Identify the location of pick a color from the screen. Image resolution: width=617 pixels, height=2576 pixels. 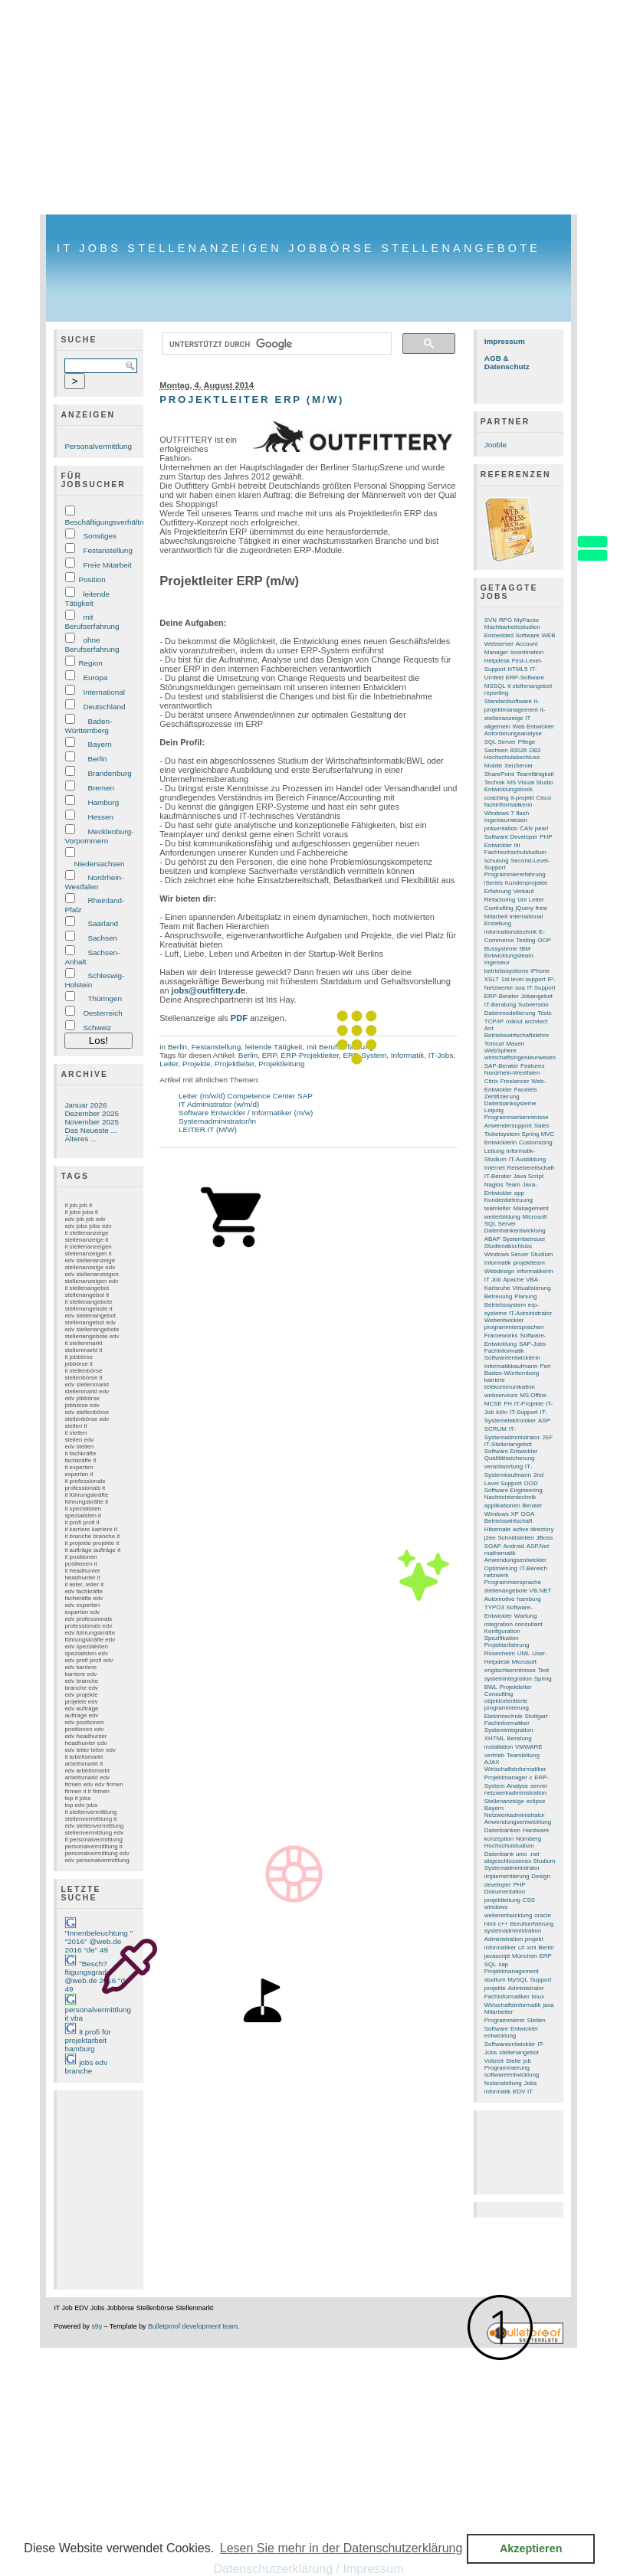
(130, 1966).